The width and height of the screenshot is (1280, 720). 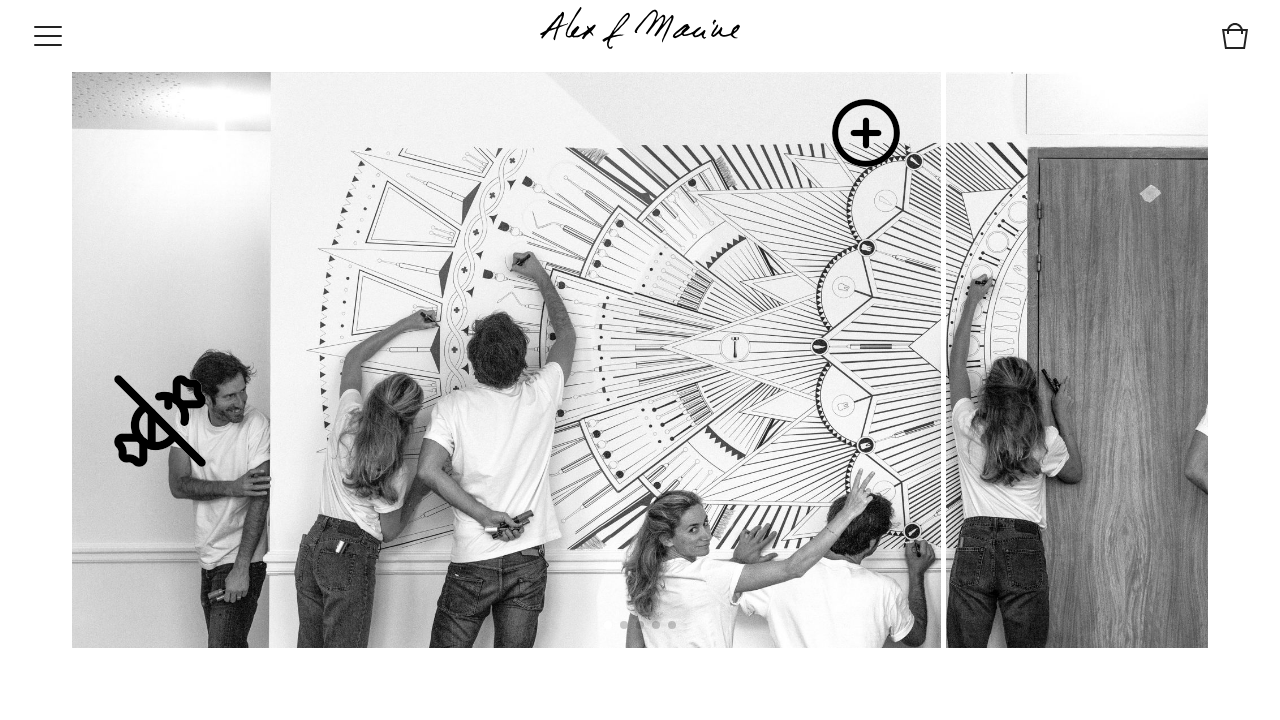 What do you see at coordinates (160, 421) in the screenshot?
I see `disable candy crush notifications` at bounding box center [160, 421].